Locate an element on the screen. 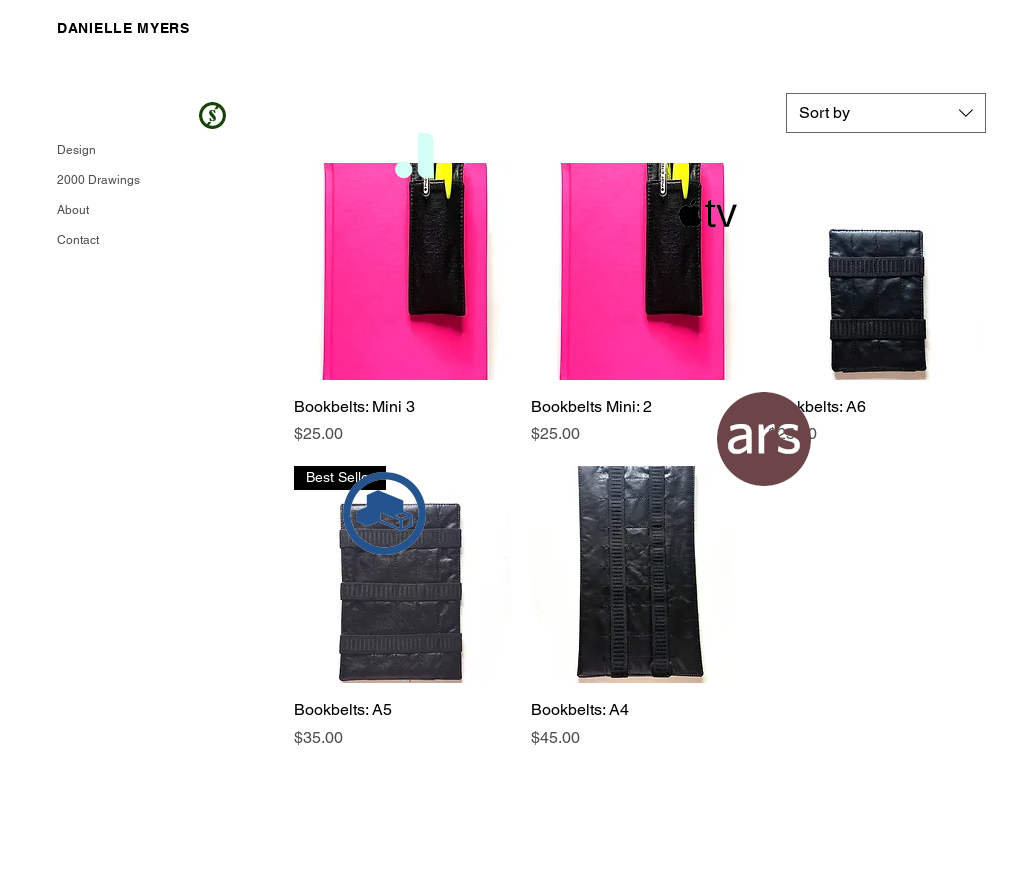 This screenshot has height=884, width=1014. open the Apple TV app is located at coordinates (708, 213).